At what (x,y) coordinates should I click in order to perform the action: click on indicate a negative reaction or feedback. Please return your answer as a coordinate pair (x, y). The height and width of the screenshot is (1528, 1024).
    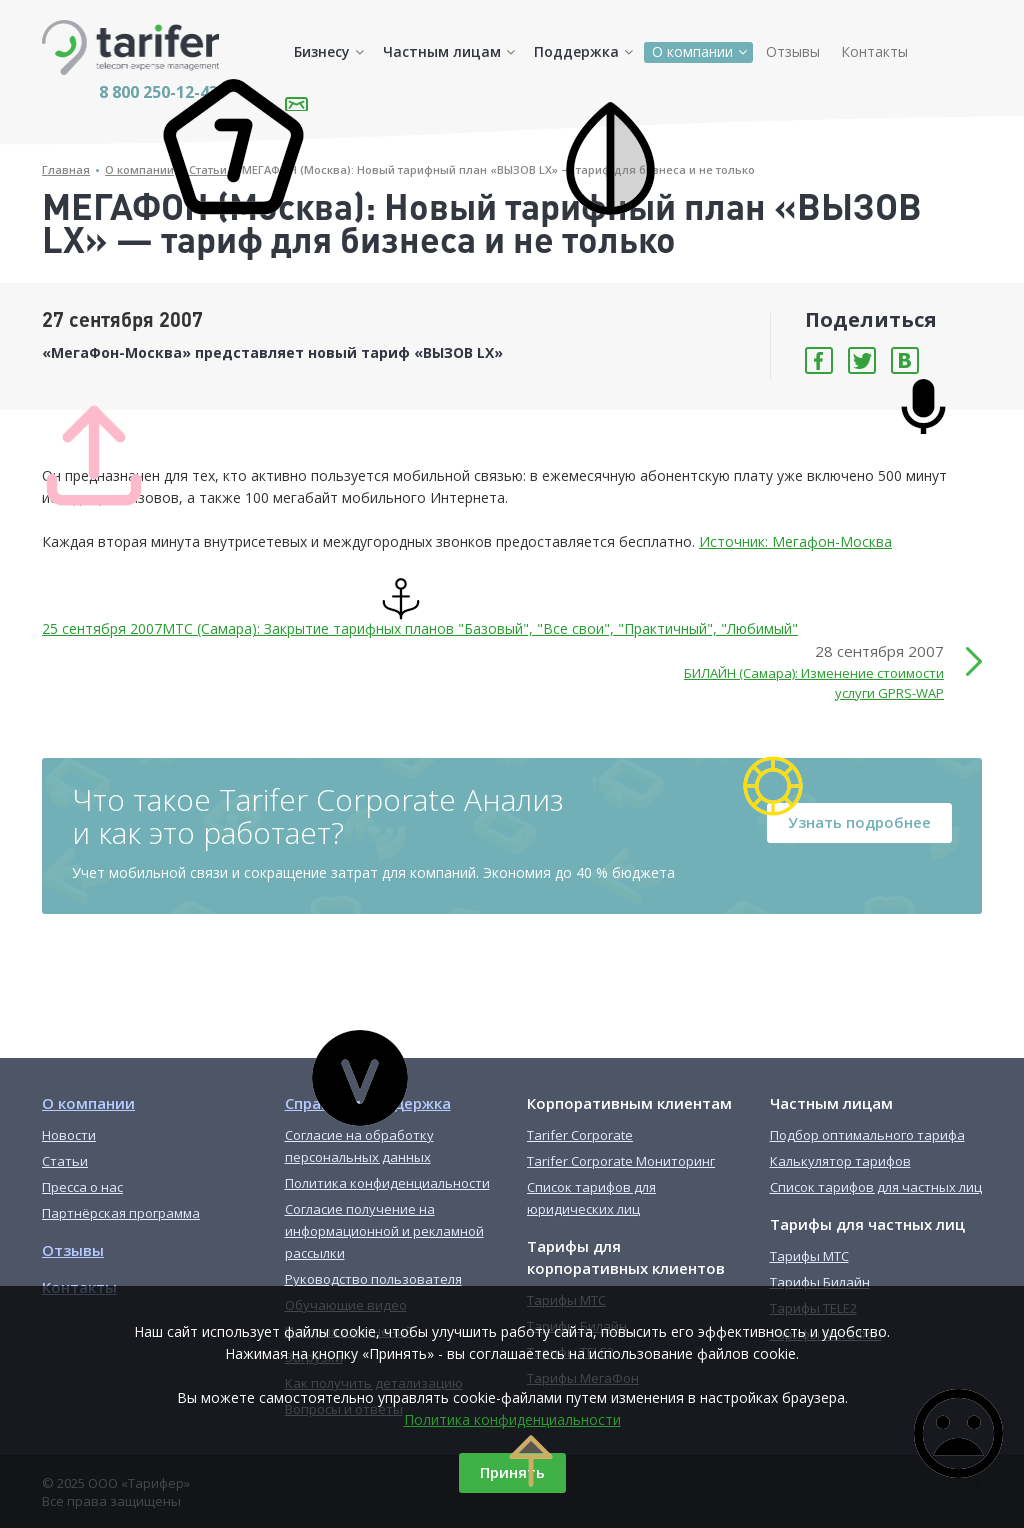
    Looking at the image, I should click on (958, 1433).